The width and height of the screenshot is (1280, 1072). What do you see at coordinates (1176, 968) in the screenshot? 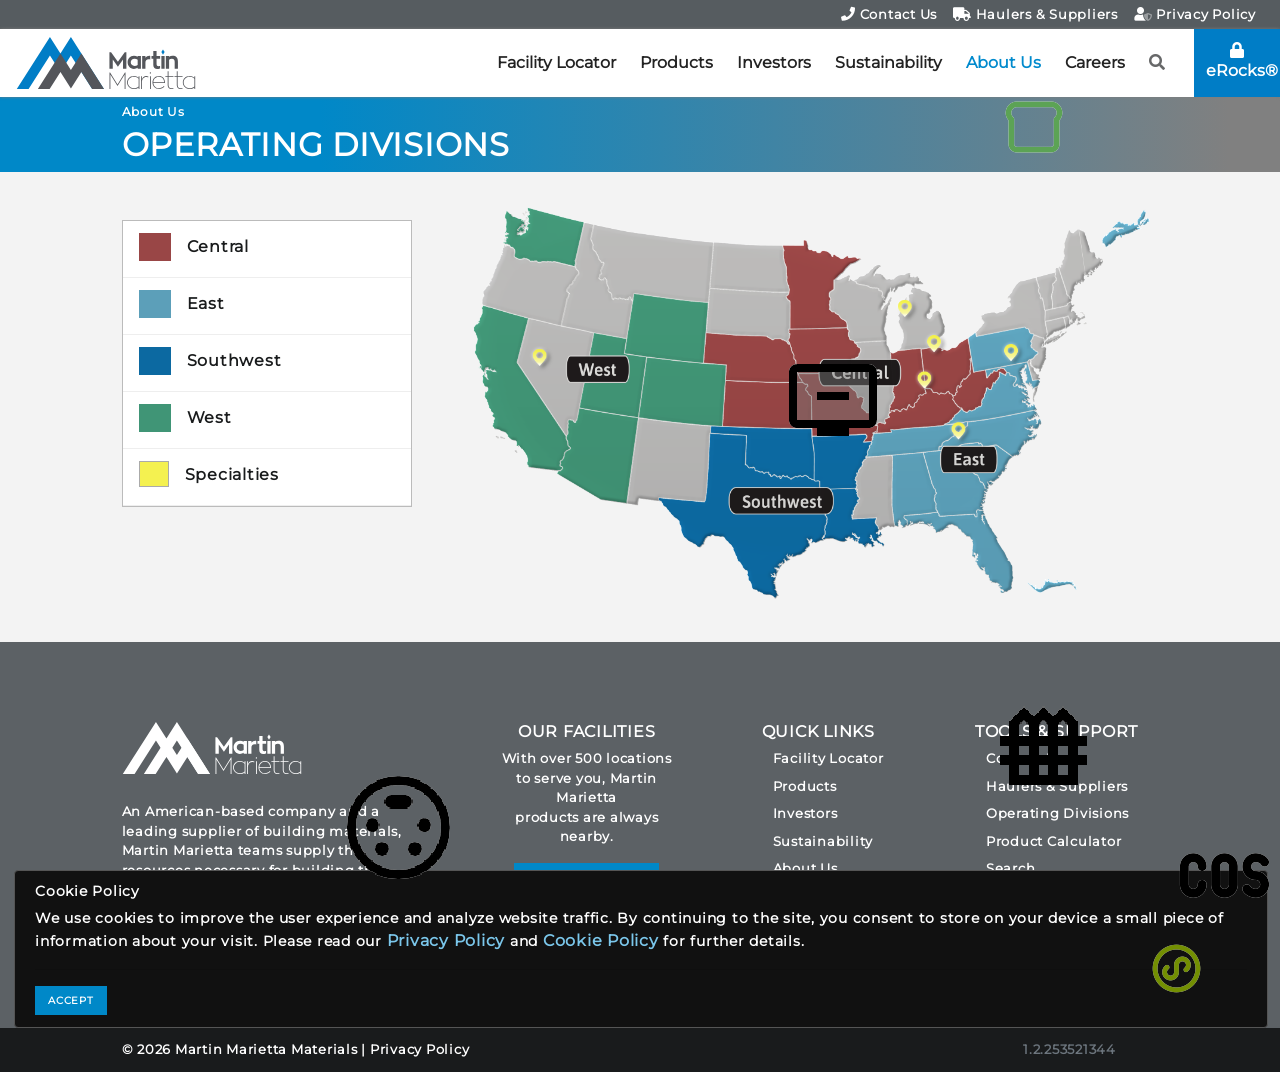
I see `open WeChat miniprogram` at bounding box center [1176, 968].